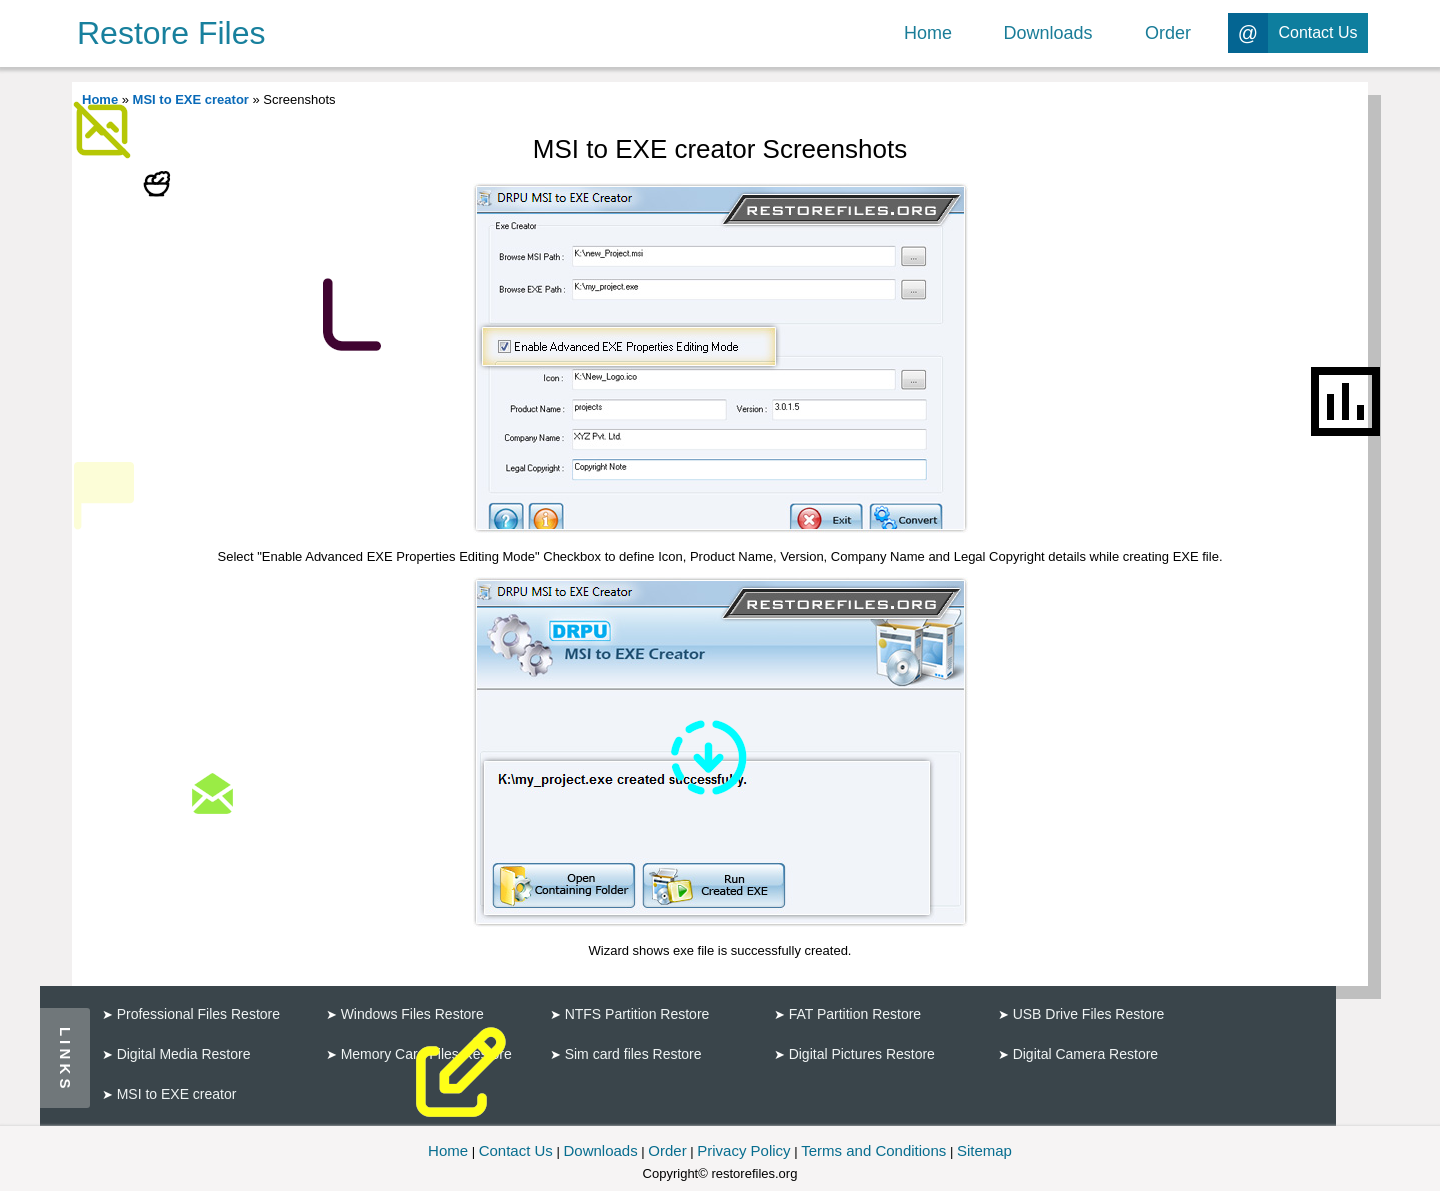  Describe the element at coordinates (212, 793) in the screenshot. I see `an opened or read email message` at that location.